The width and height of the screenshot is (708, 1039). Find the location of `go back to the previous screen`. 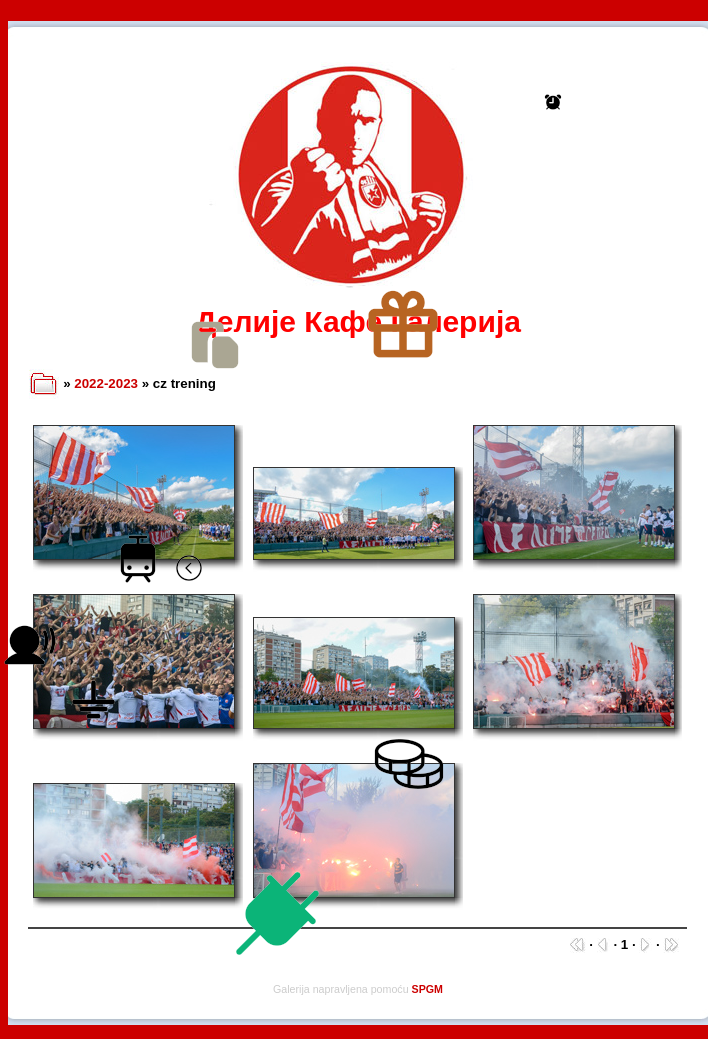

go back to the previous screen is located at coordinates (189, 568).